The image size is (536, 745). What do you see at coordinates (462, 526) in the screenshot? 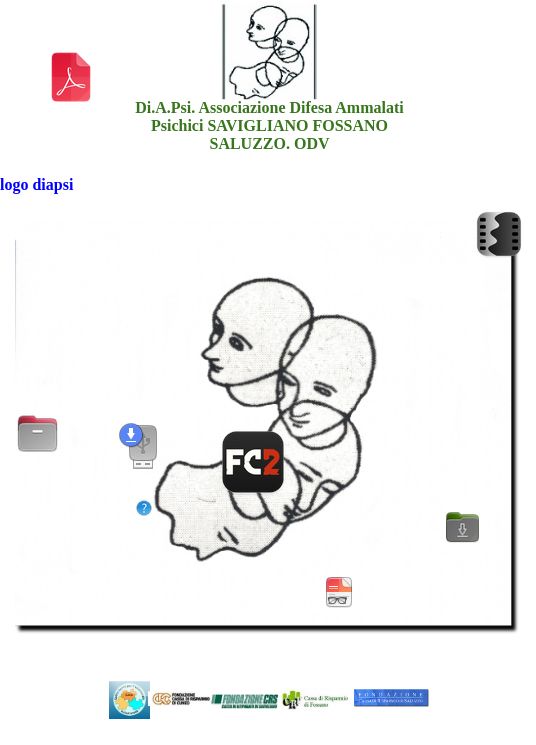
I see `access your downloads folder` at bounding box center [462, 526].